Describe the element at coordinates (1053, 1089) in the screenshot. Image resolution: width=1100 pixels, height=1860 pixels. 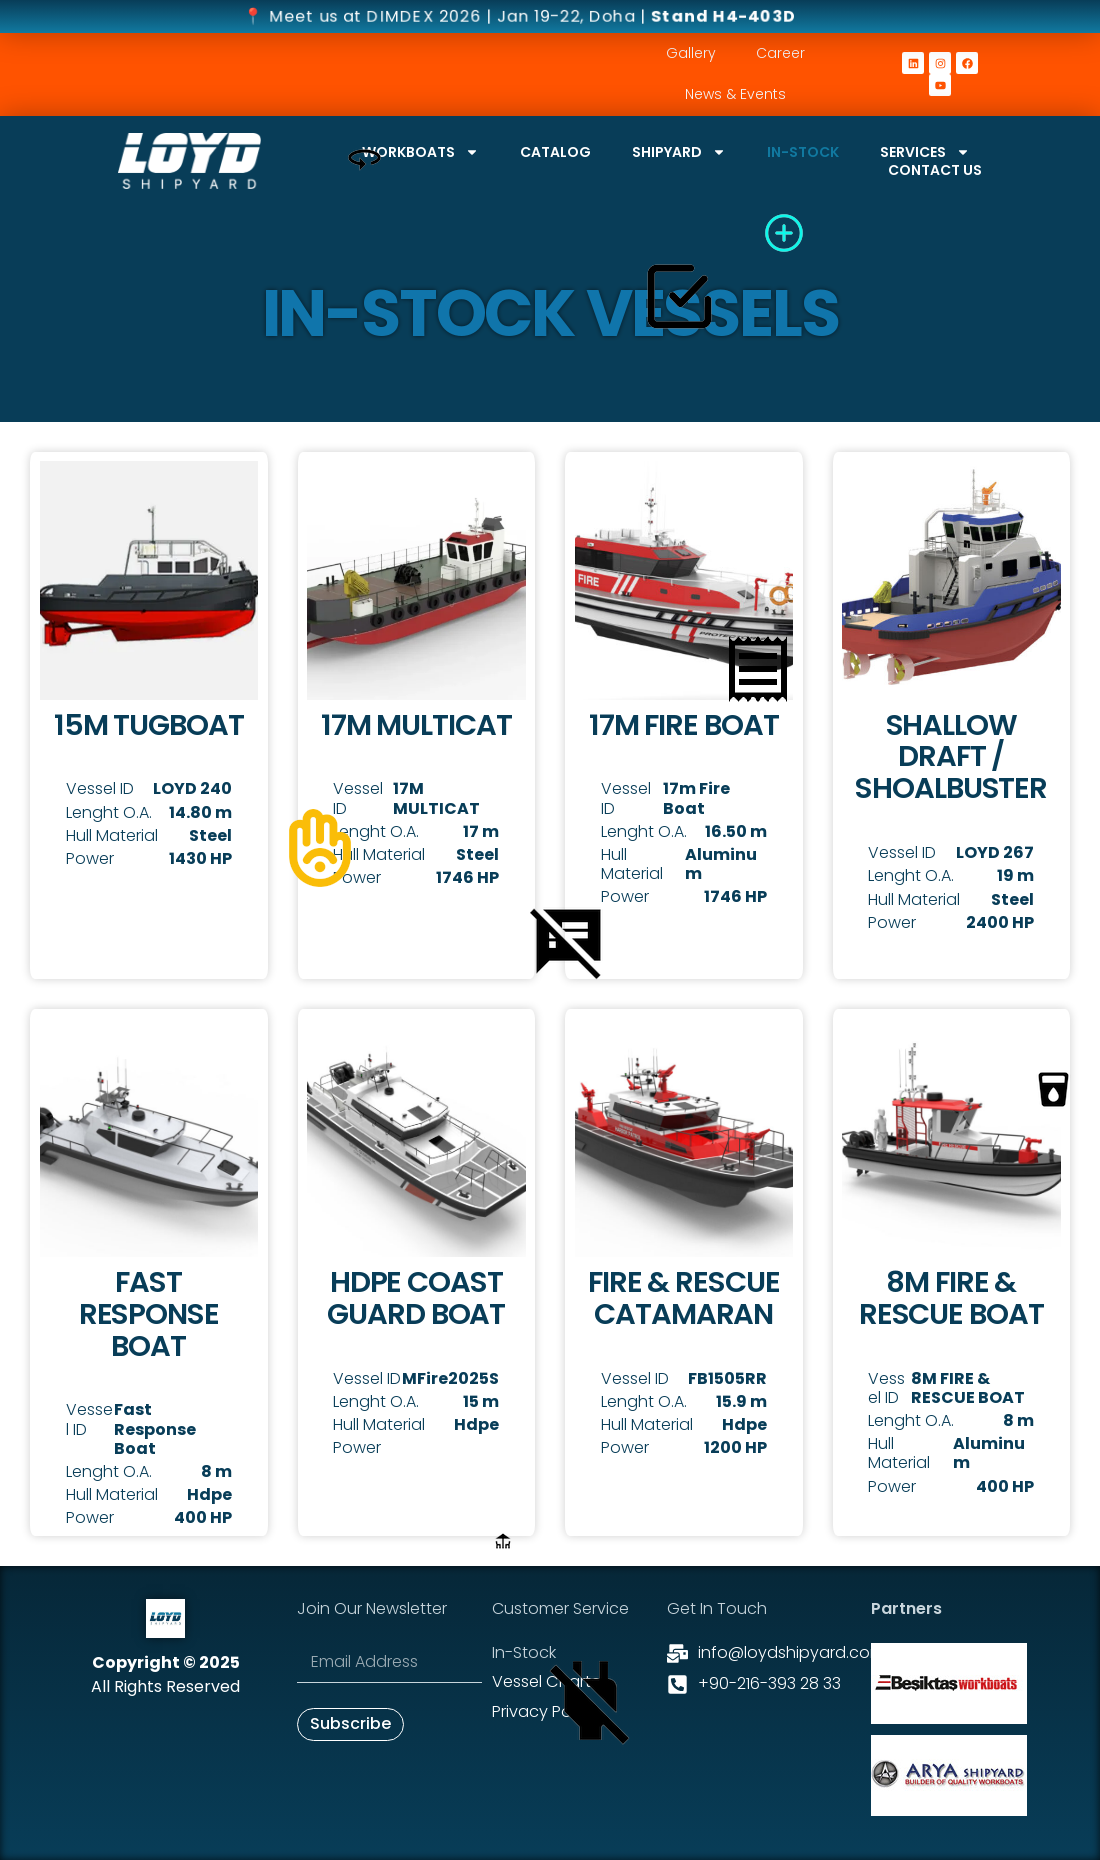
I see `find nearby drink or beverage locations` at that location.